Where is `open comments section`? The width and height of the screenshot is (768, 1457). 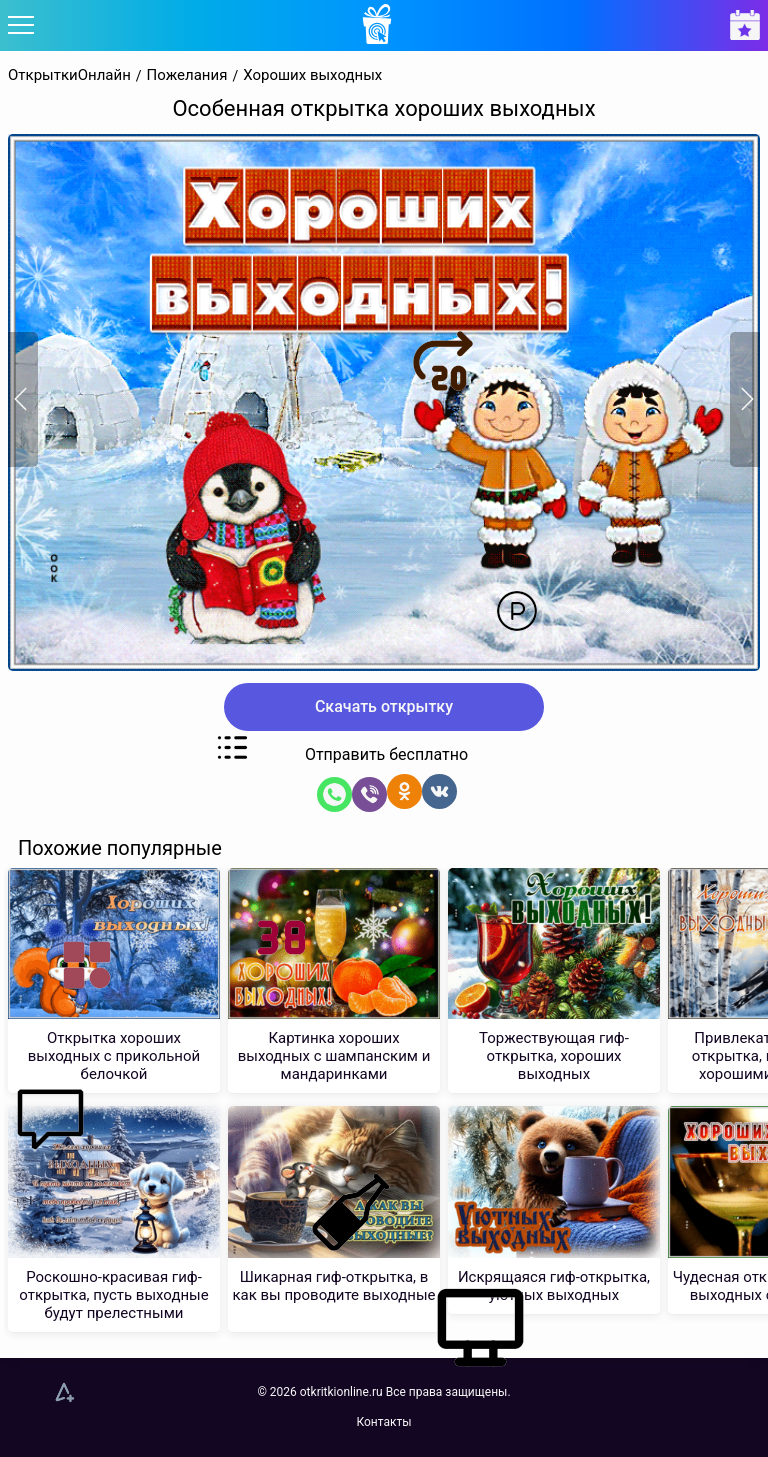
open comments section is located at coordinates (50, 1117).